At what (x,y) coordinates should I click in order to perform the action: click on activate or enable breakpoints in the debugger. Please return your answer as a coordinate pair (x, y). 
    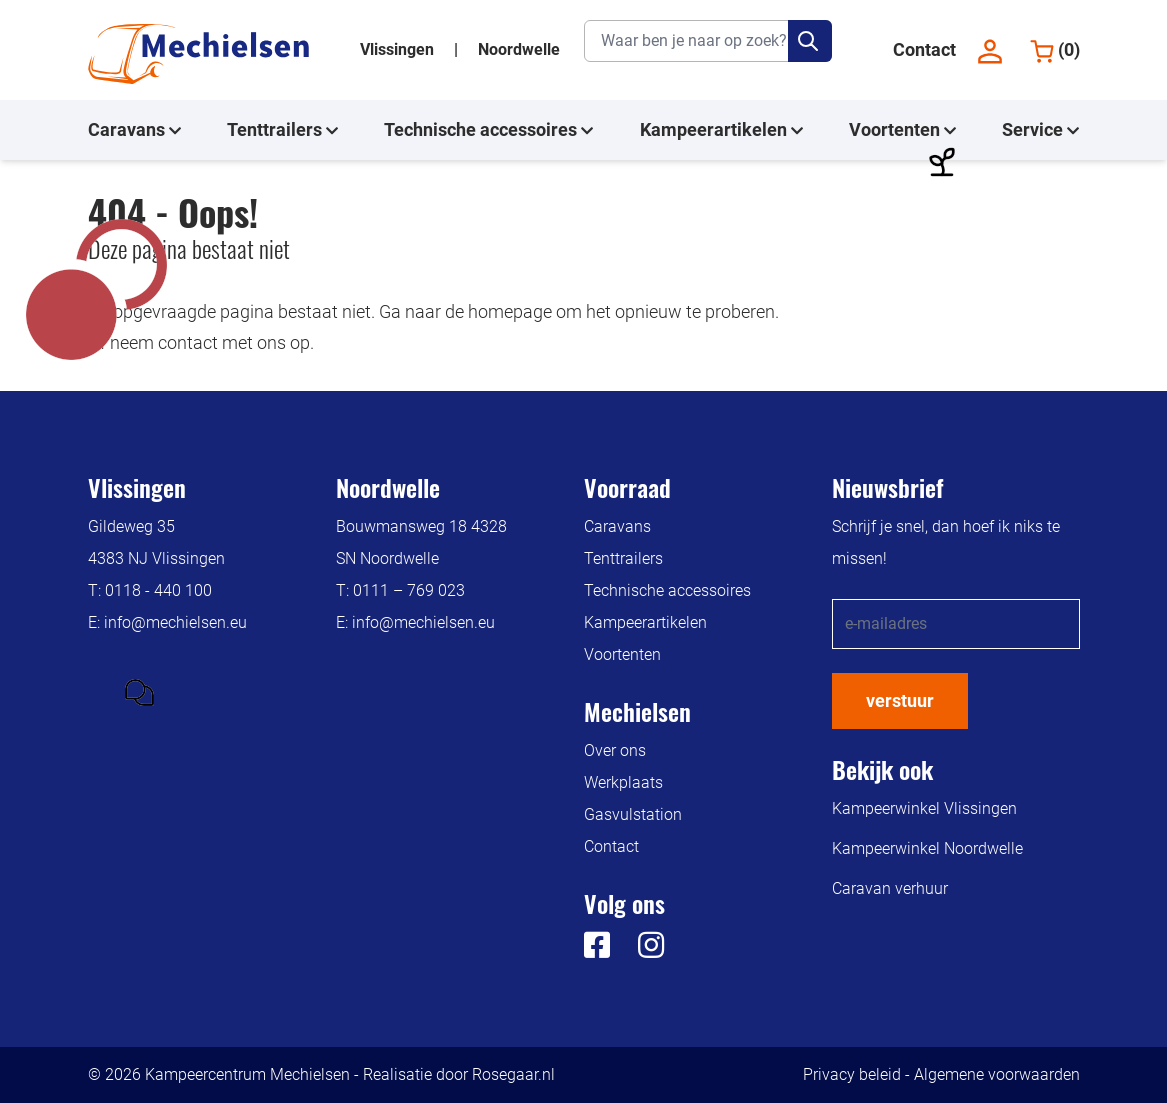
    Looking at the image, I should click on (96, 289).